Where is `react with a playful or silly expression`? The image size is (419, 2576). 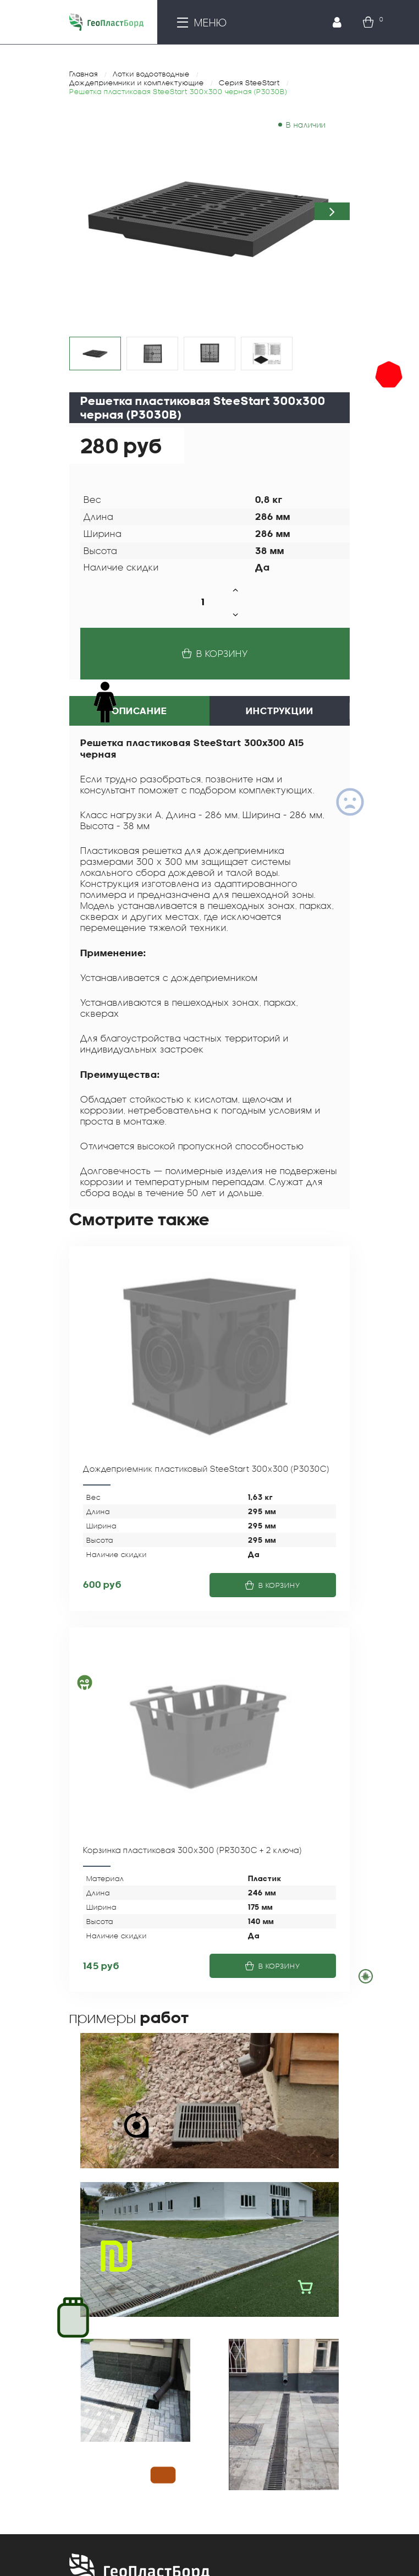
react with a playful or silly expression is located at coordinates (85, 1682).